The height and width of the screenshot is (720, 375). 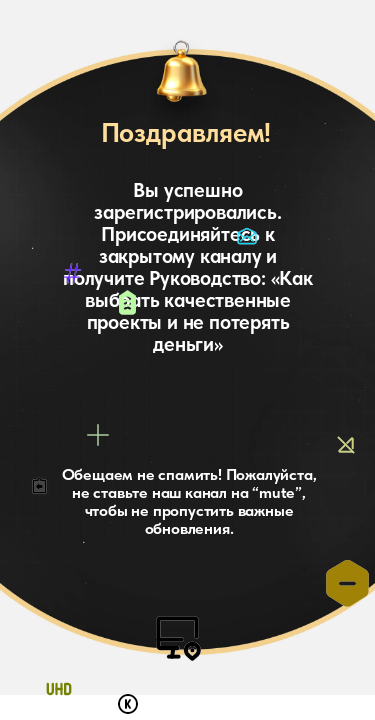 What do you see at coordinates (247, 236) in the screenshot?
I see `view an opened or read email` at bounding box center [247, 236].